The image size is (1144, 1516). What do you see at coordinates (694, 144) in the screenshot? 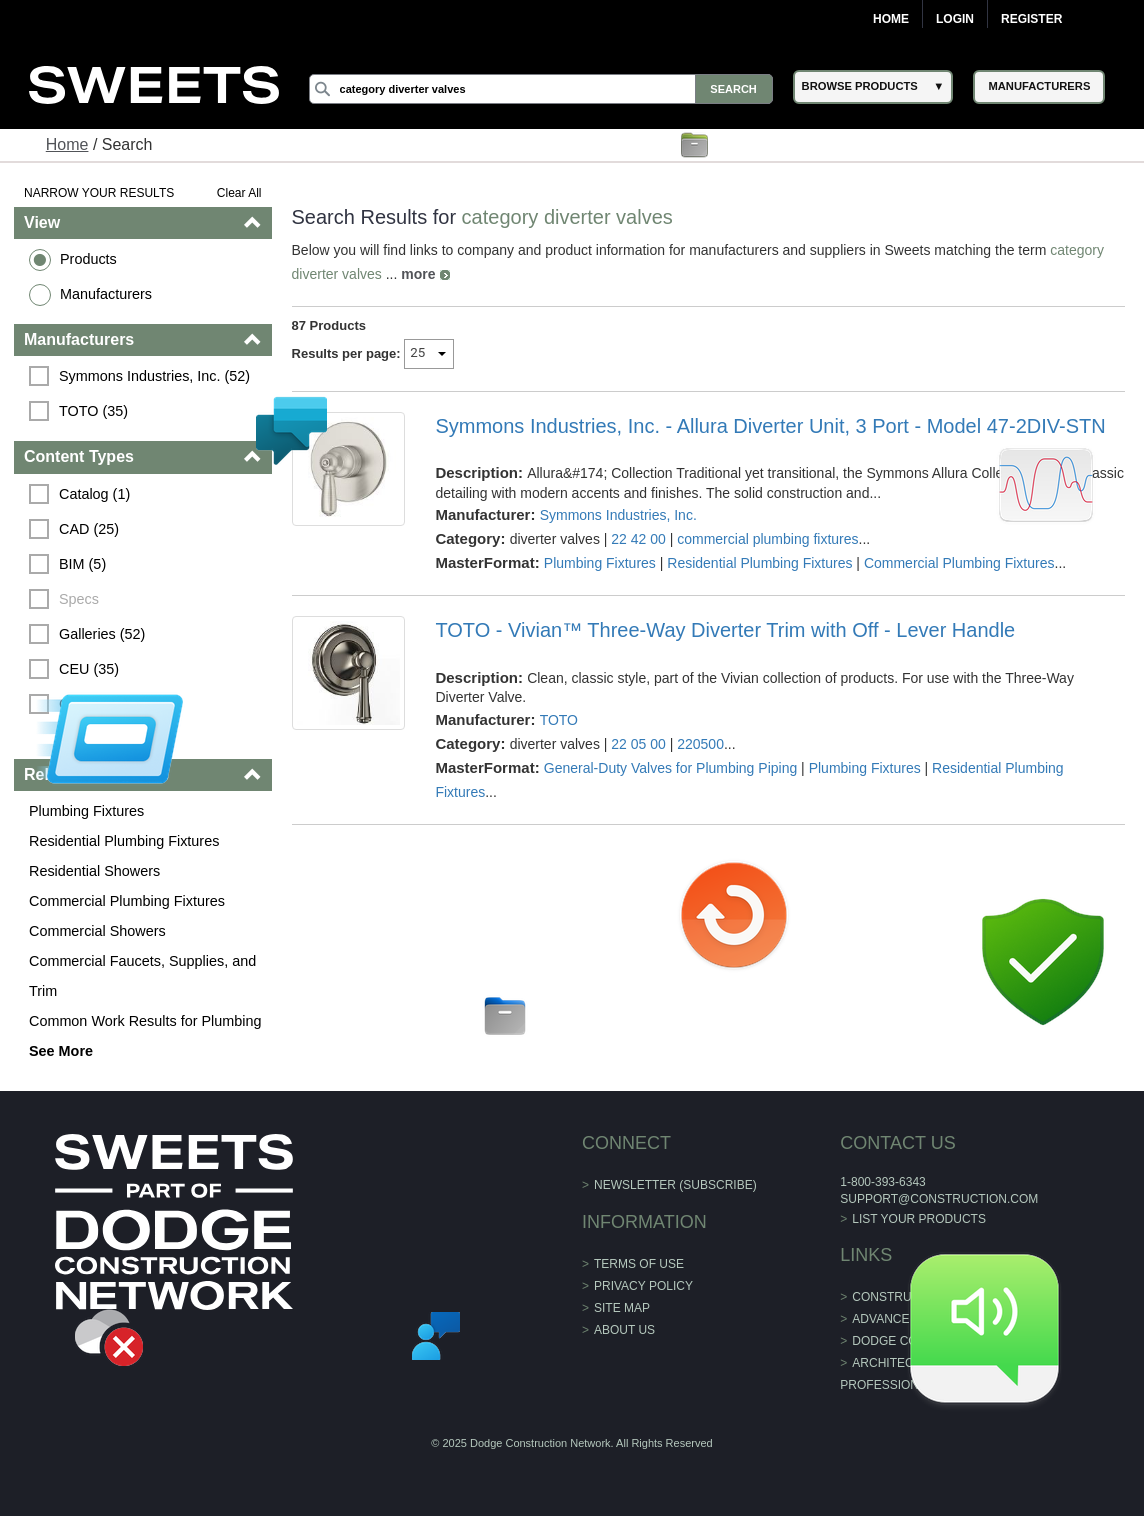
I see `open file manager application` at bounding box center [694, 144].